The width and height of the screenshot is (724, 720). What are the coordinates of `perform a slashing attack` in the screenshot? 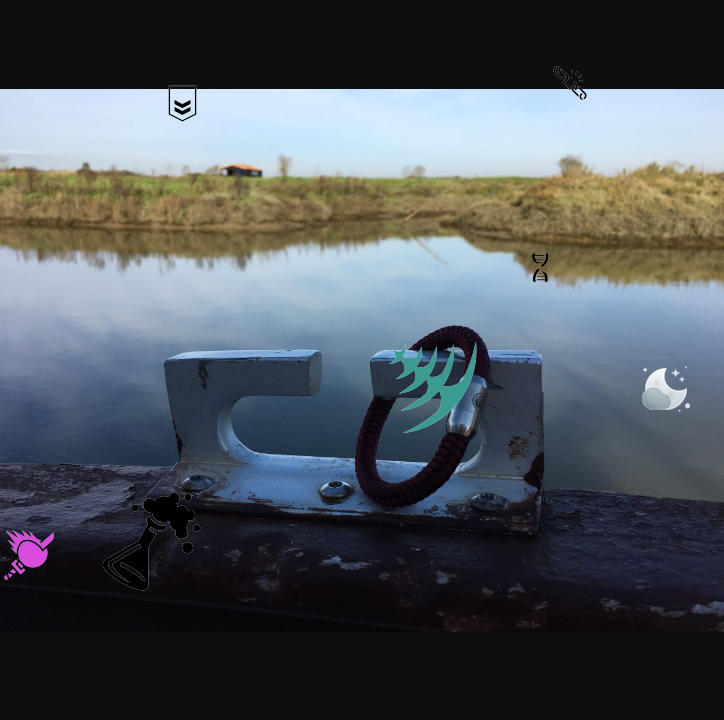 It's located at (29, 555).